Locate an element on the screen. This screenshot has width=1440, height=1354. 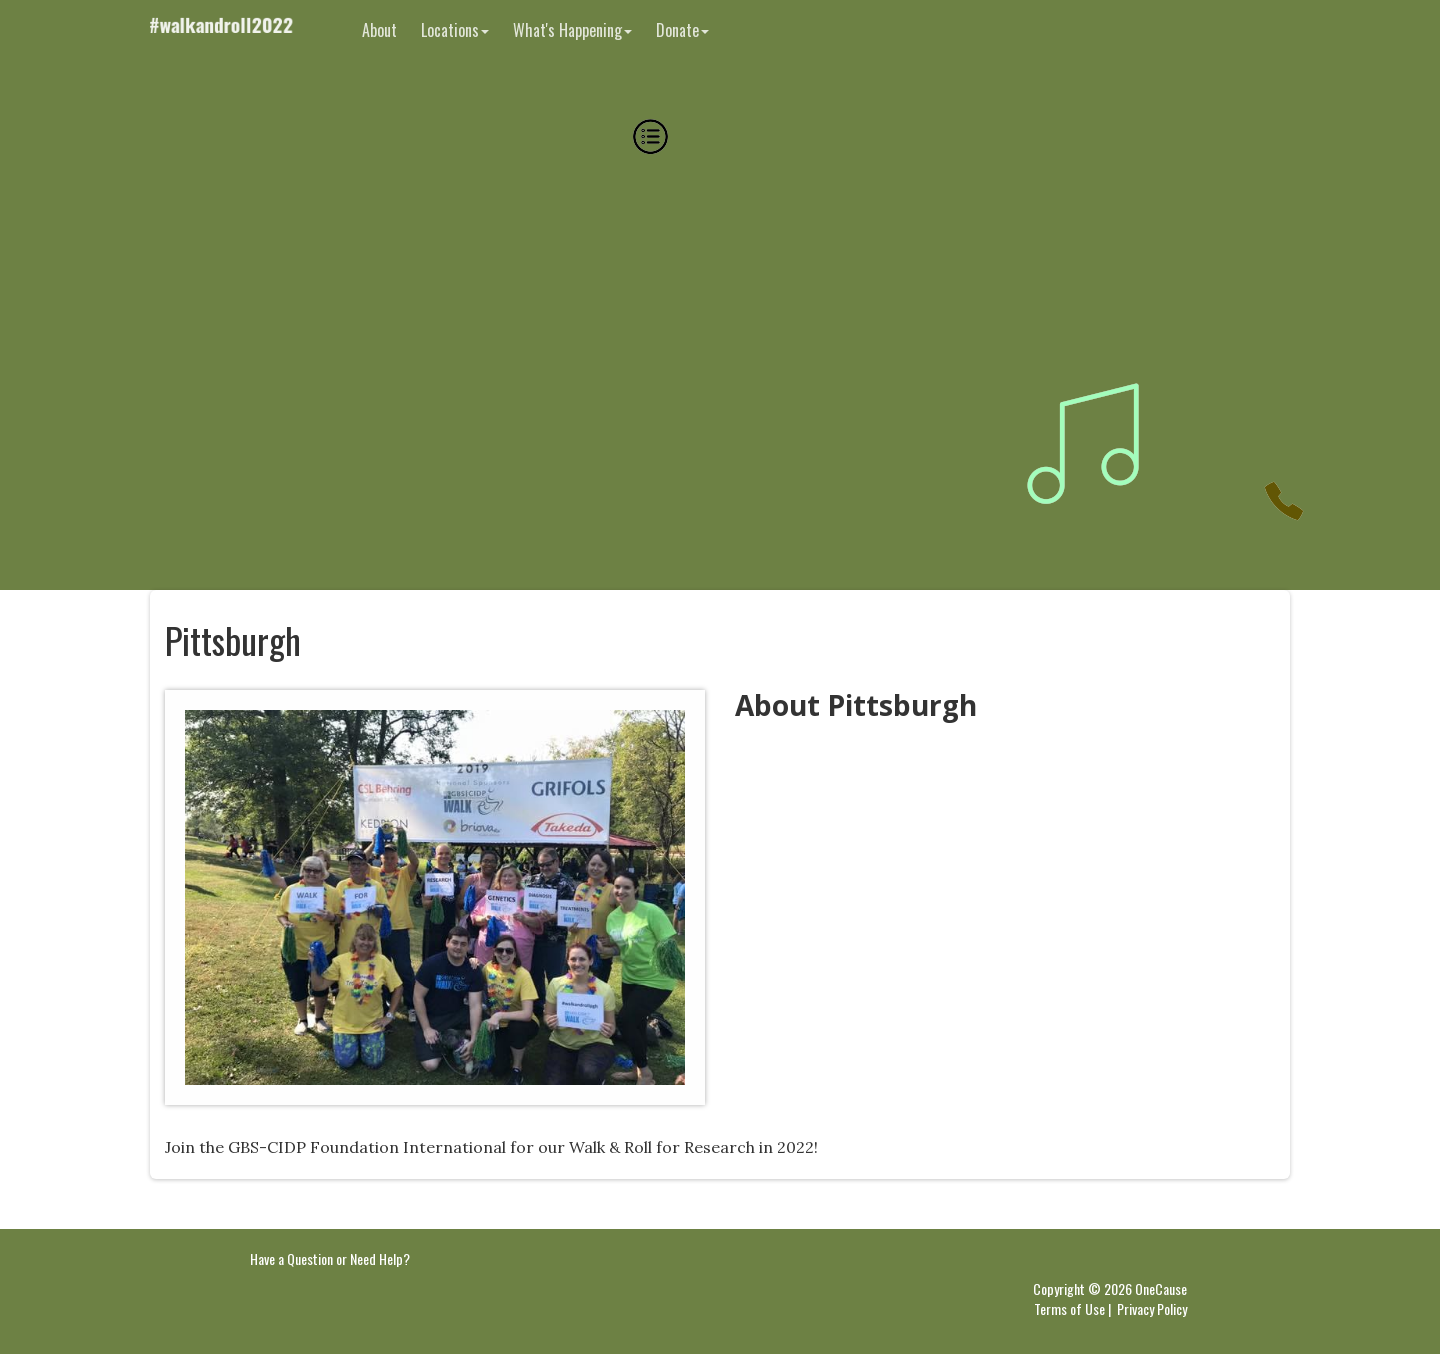
view list or menu options is located at coordinates (650, 136).